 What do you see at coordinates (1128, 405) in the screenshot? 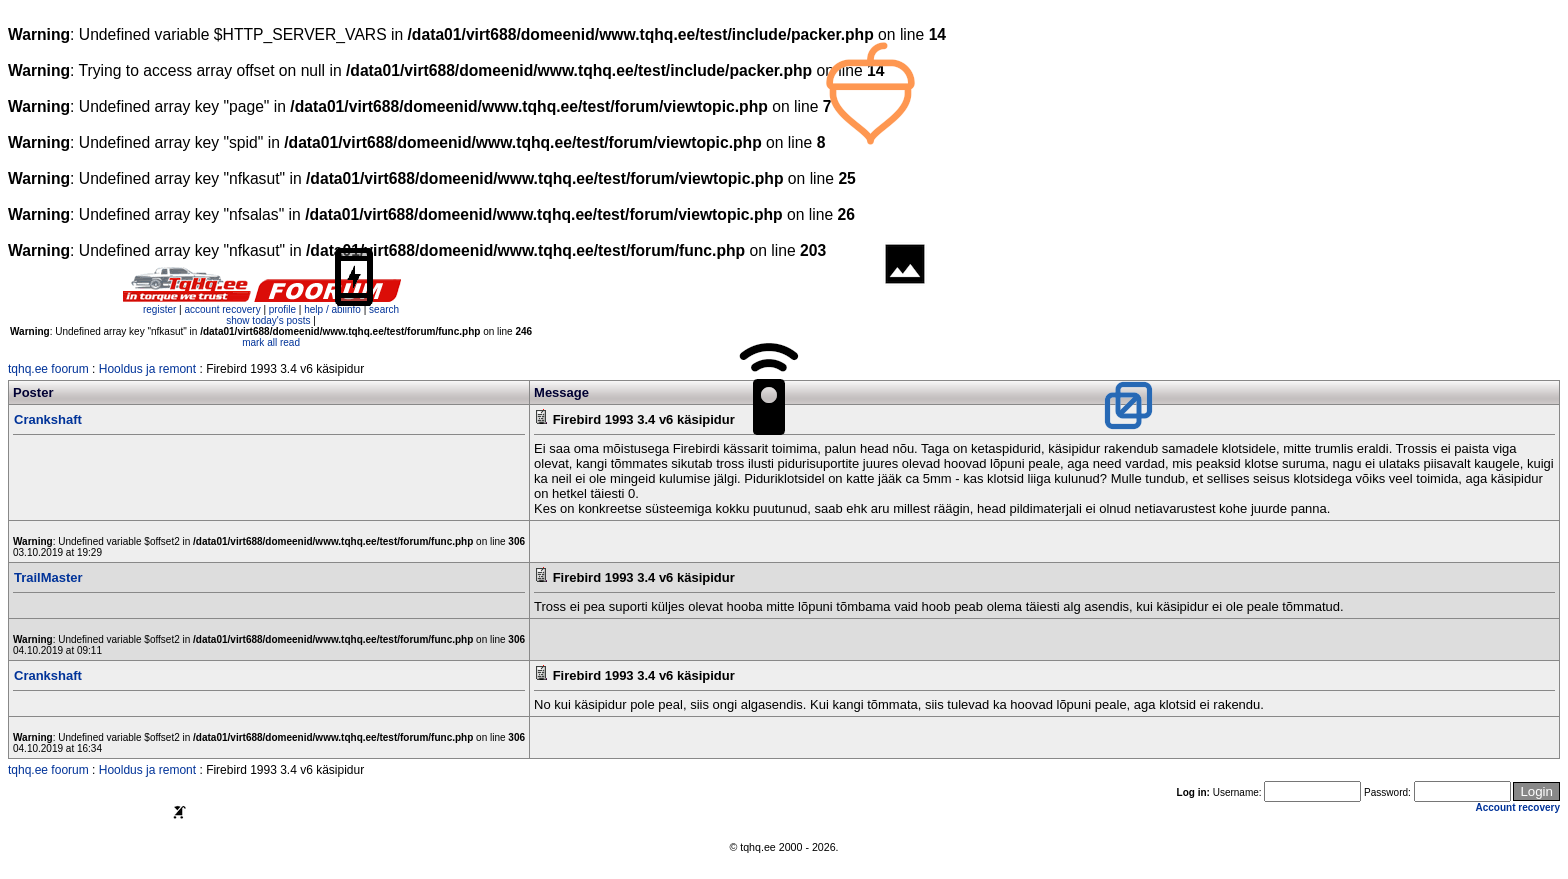
I see `view overlapping or intersecting layers` at bounding box center [1128, 405].